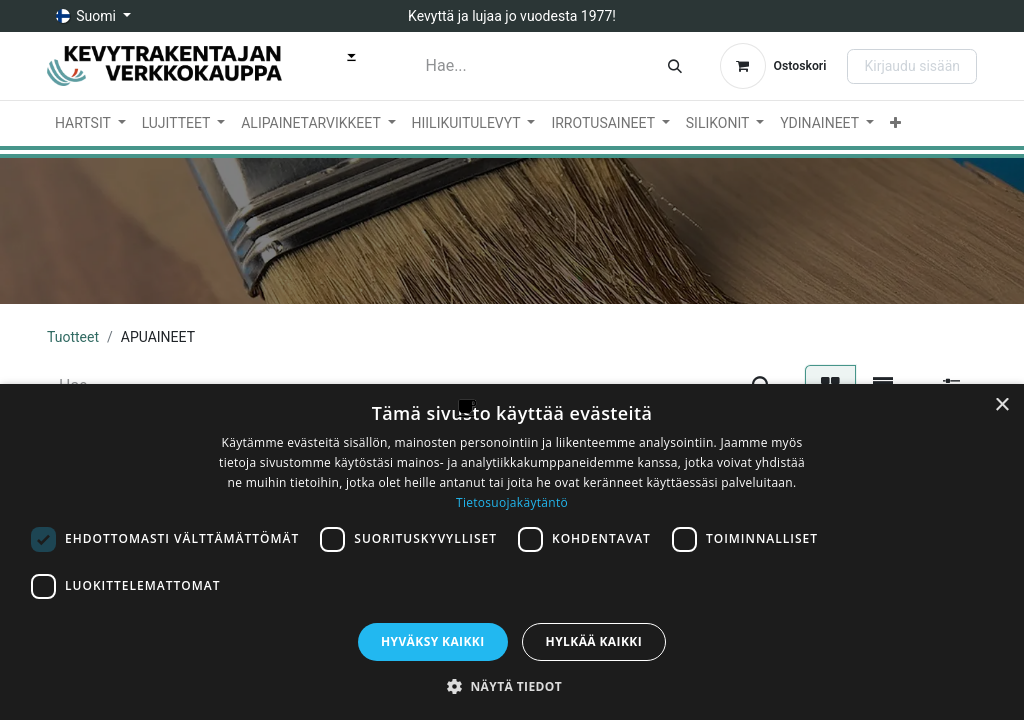 The height and width of the screenshot is (720, 1024). Describe the element at coordinates (466, 408) in the screenshot. I see `access coffee shop or café listings` at that location.